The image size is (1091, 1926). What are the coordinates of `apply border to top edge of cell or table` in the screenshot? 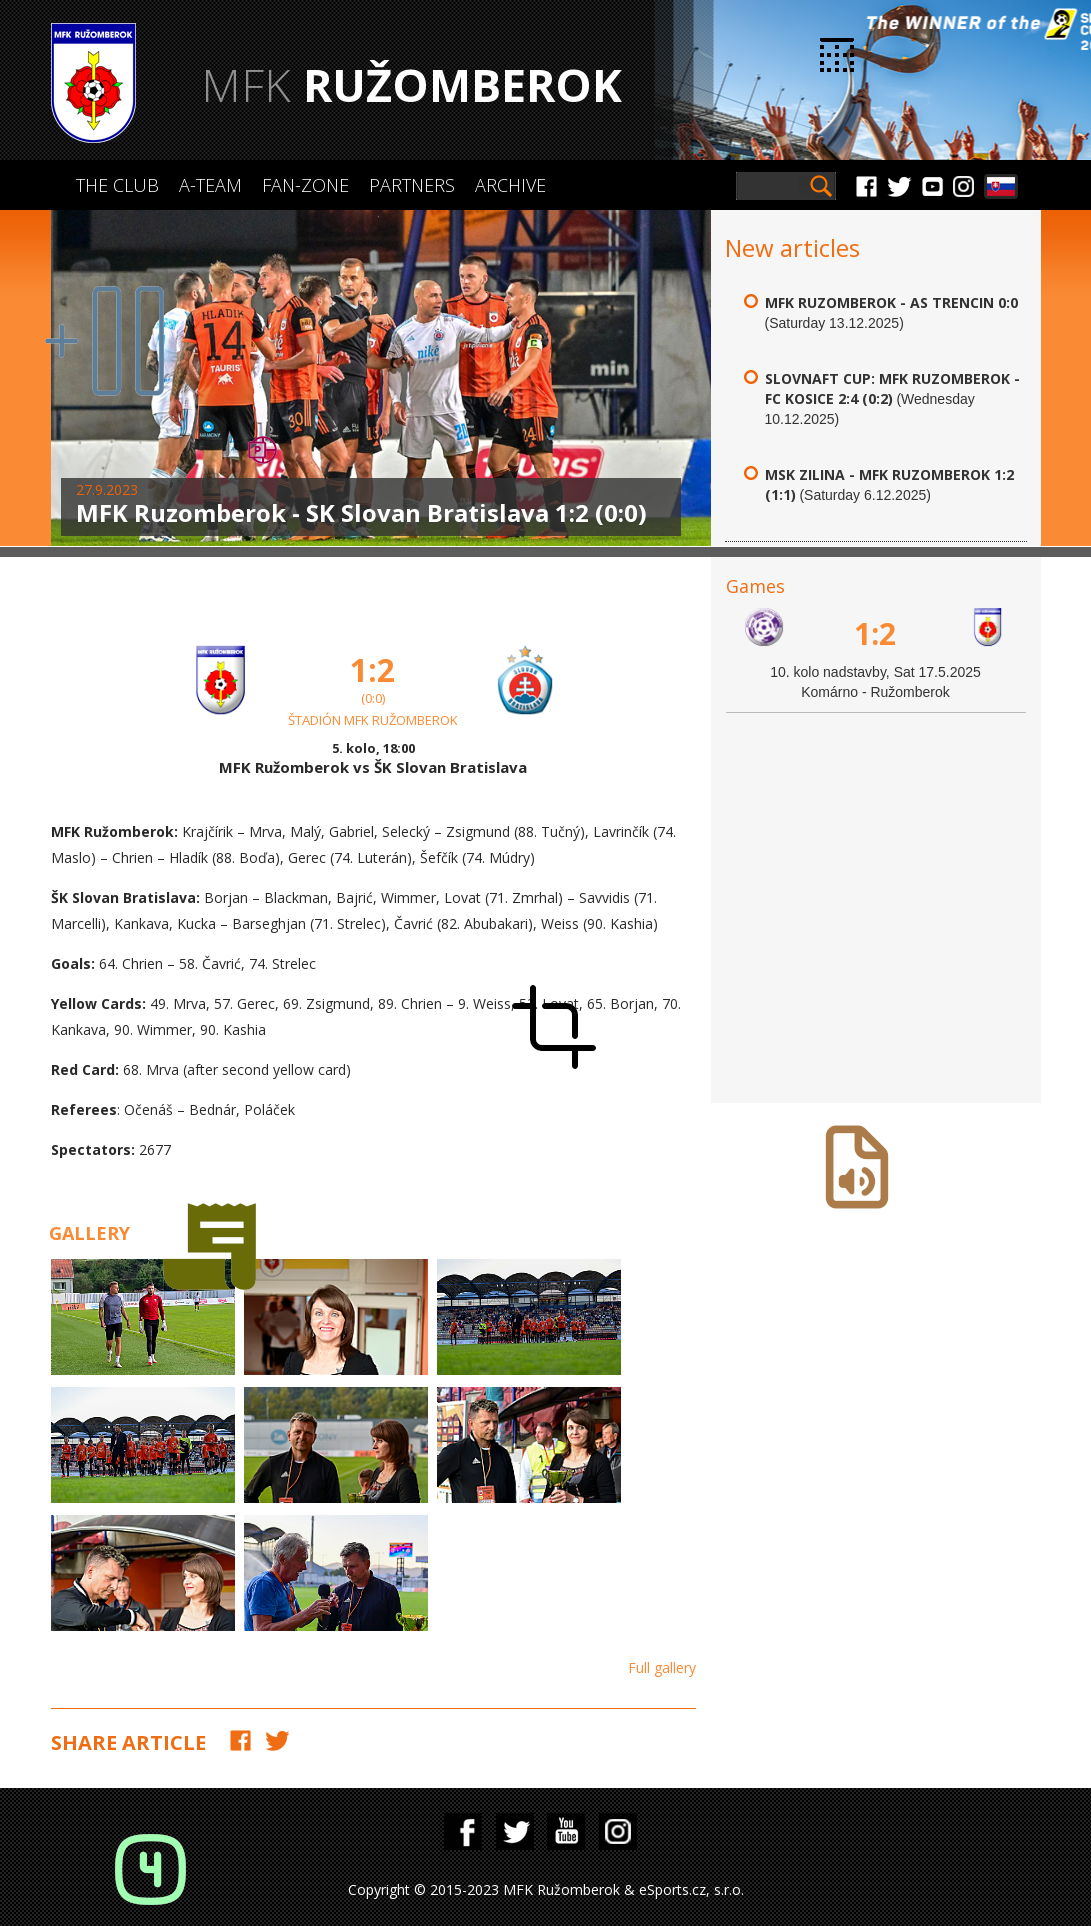 It's located at (837, 55).